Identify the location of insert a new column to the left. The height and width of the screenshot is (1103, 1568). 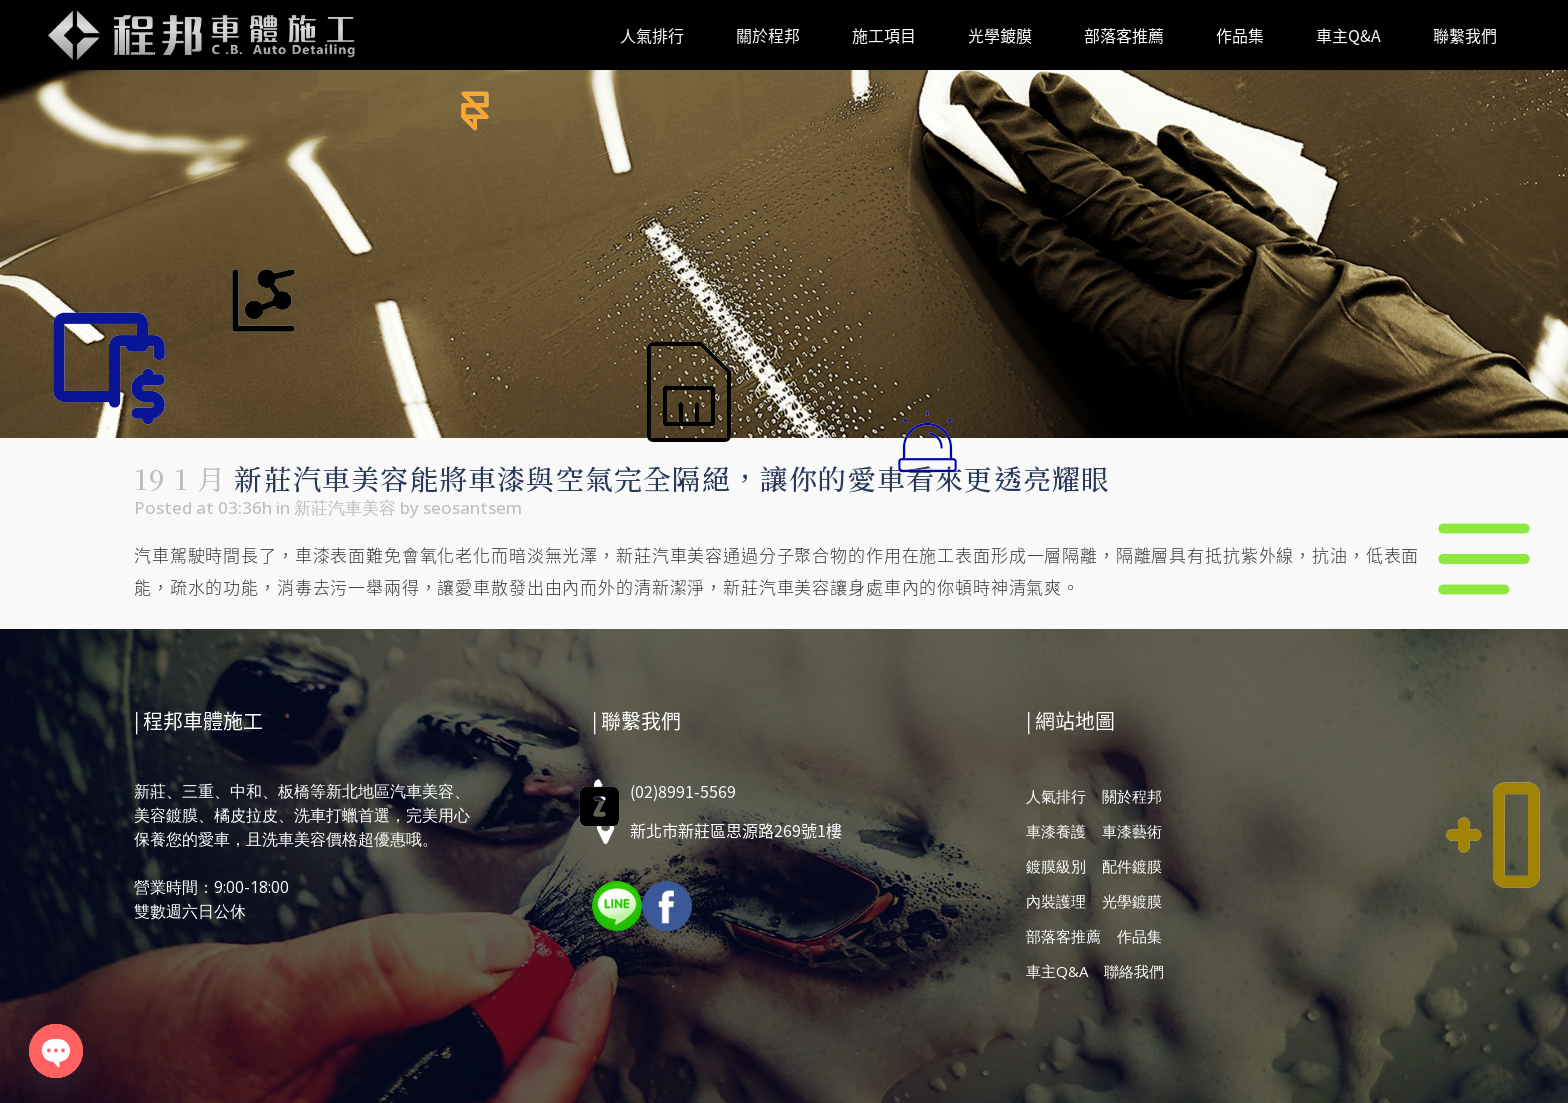
(1493, 835).